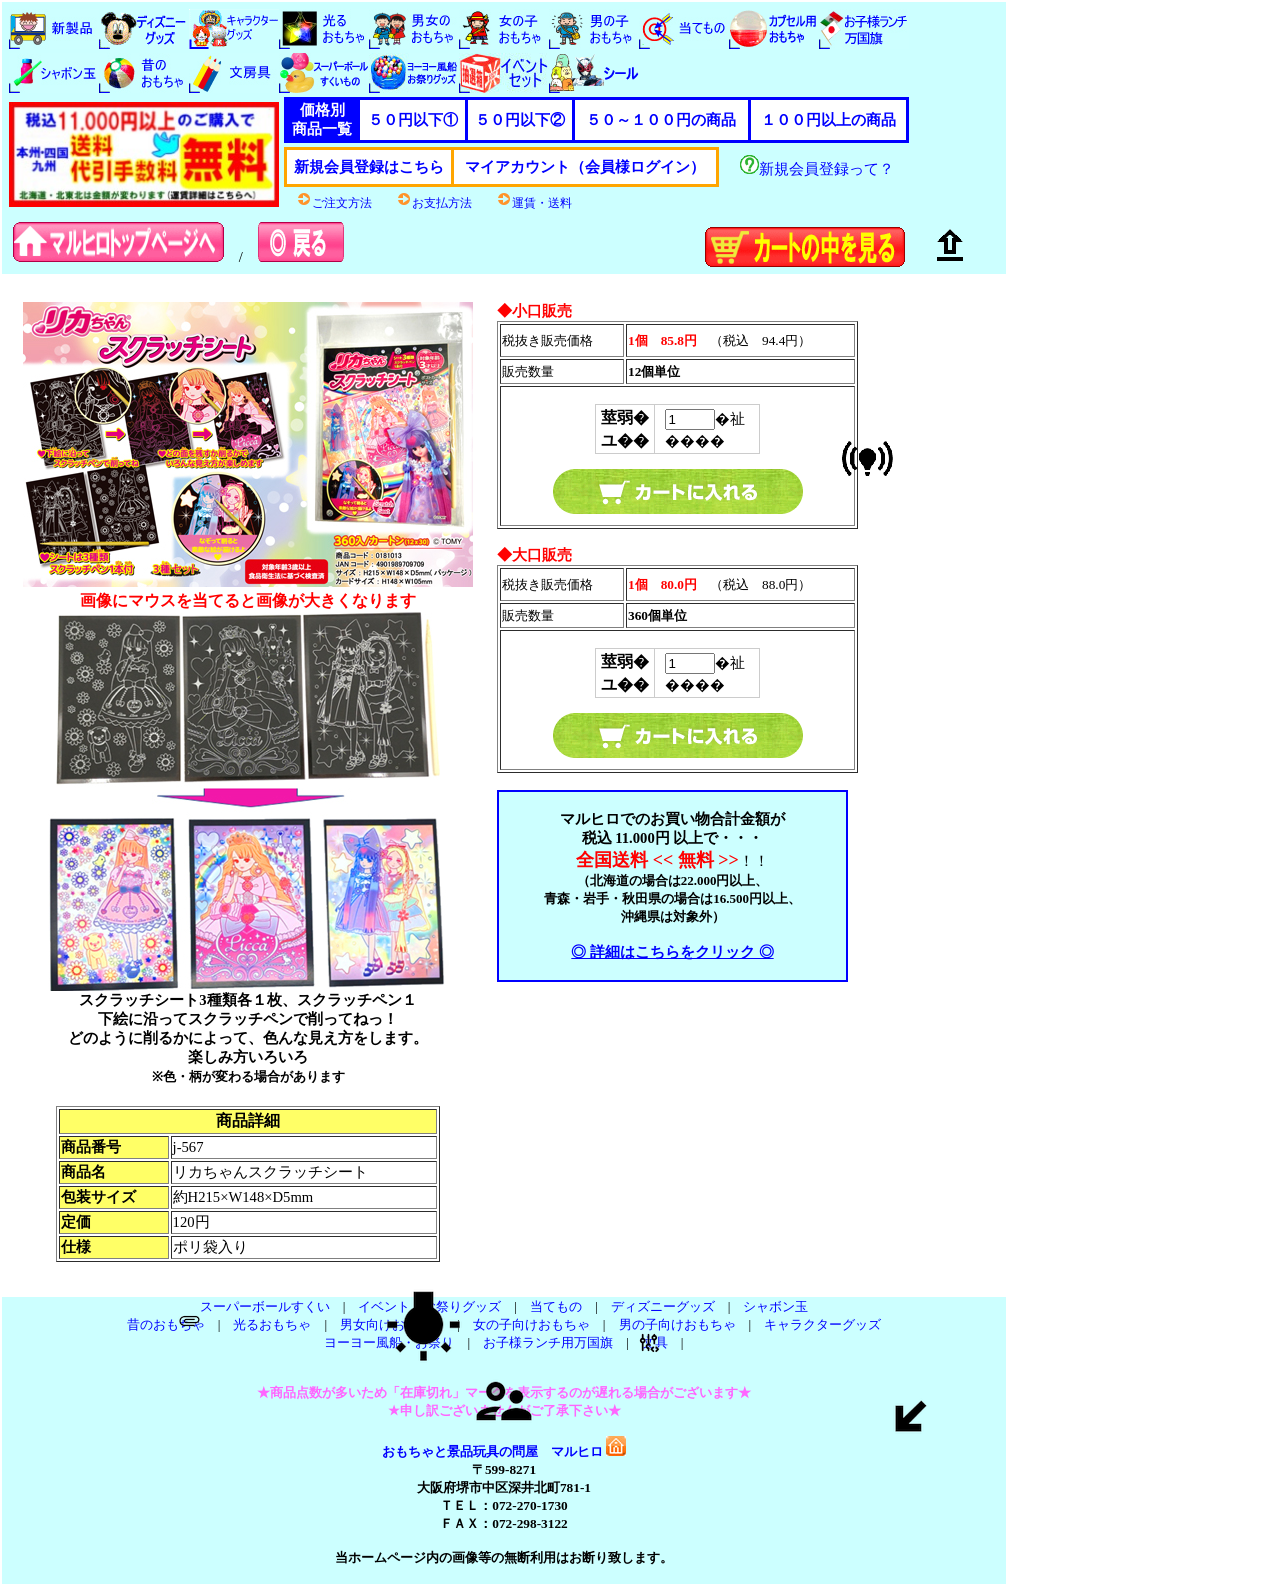  Describe the element at coordinates (423, 1324) in the screenshot. I see `adjust incandescent light settings` at that location.